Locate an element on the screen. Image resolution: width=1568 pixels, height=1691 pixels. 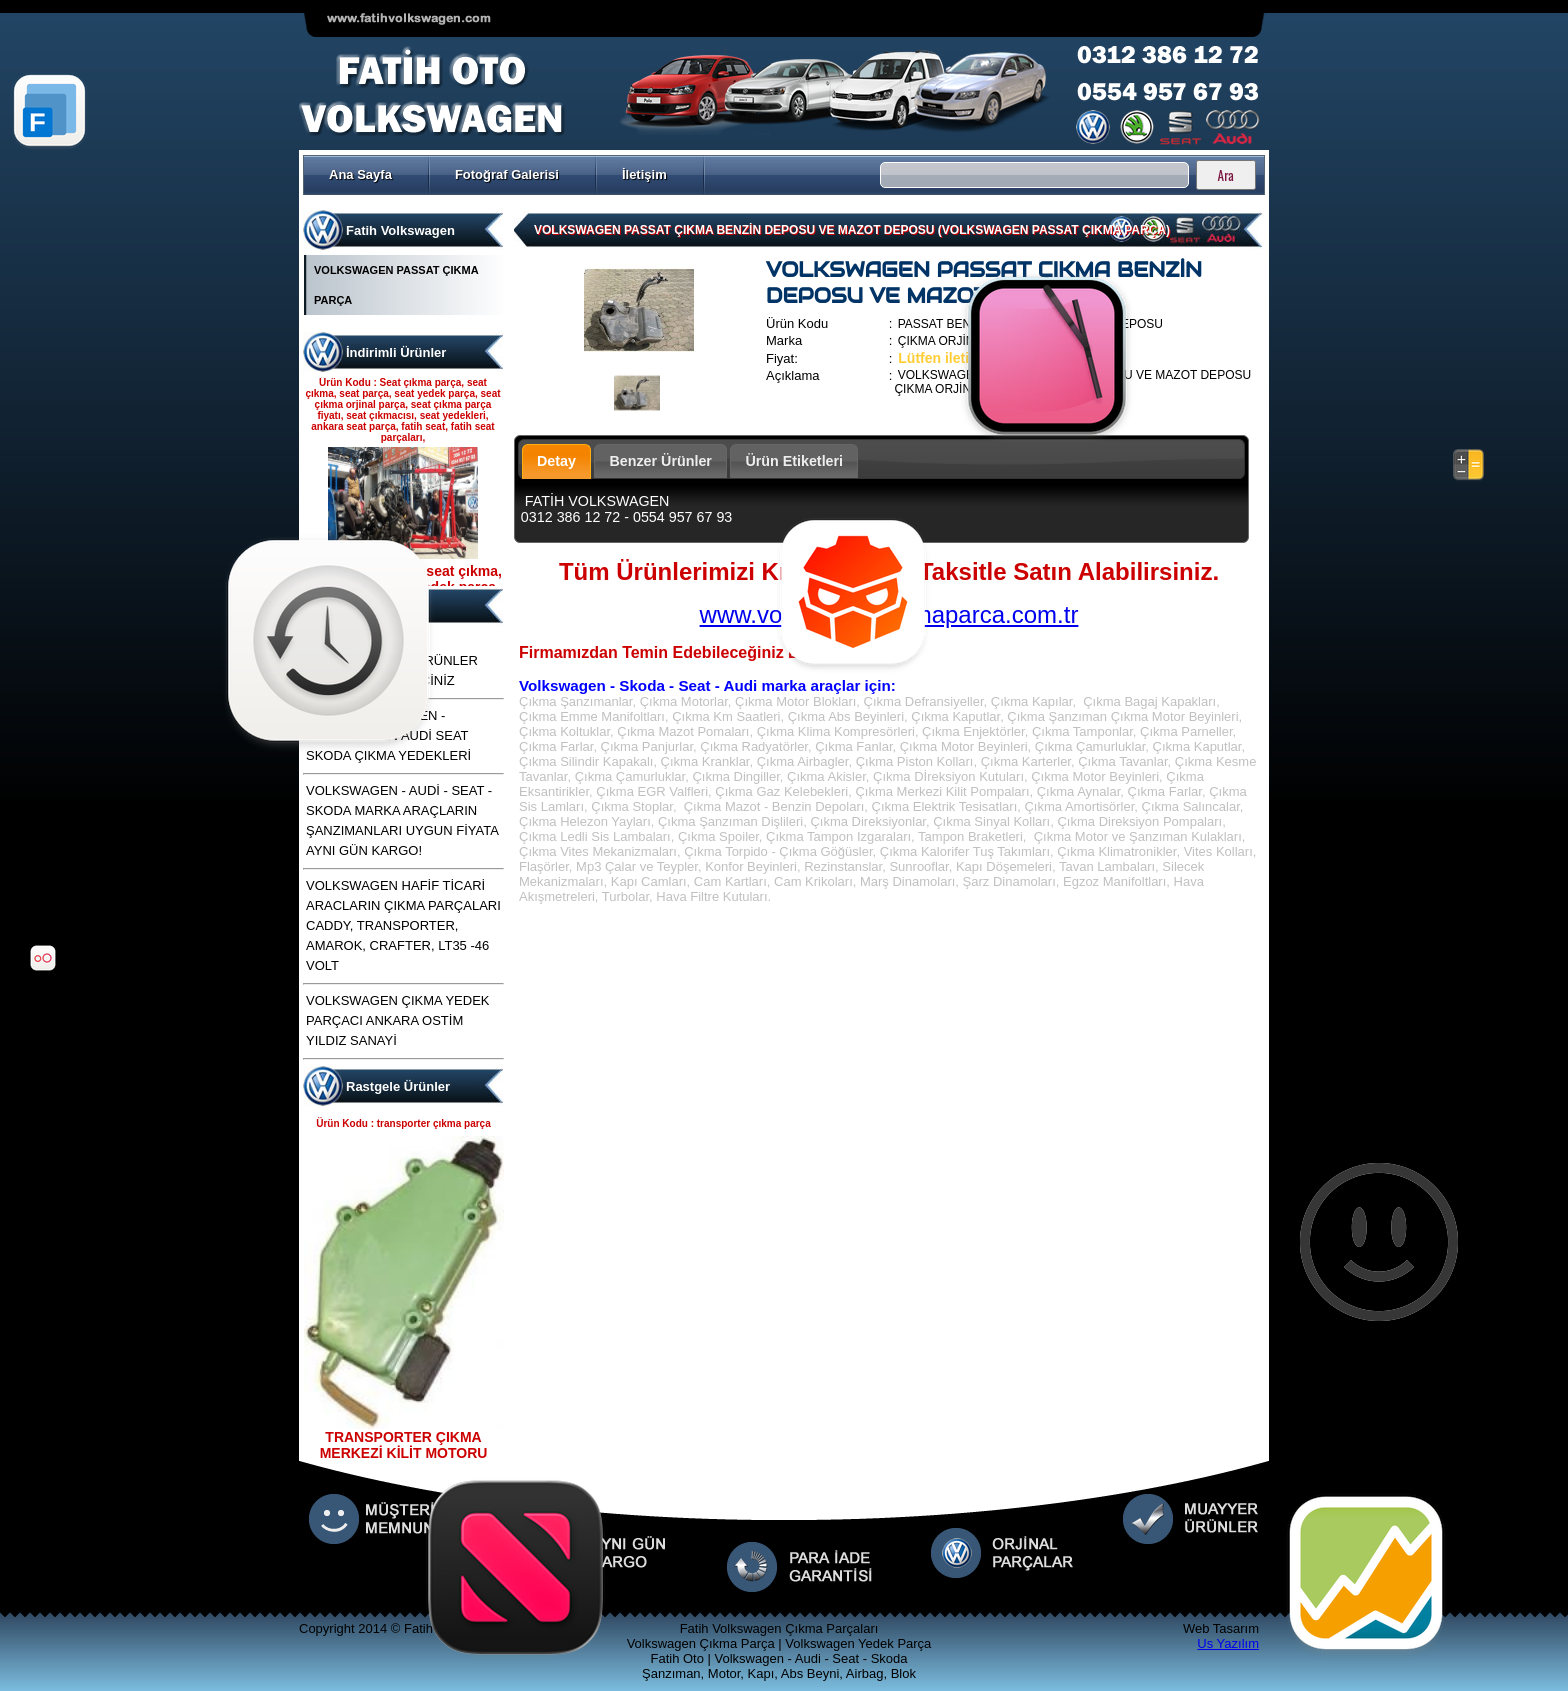
open the calculator app is located at coordinates (1468, 464).